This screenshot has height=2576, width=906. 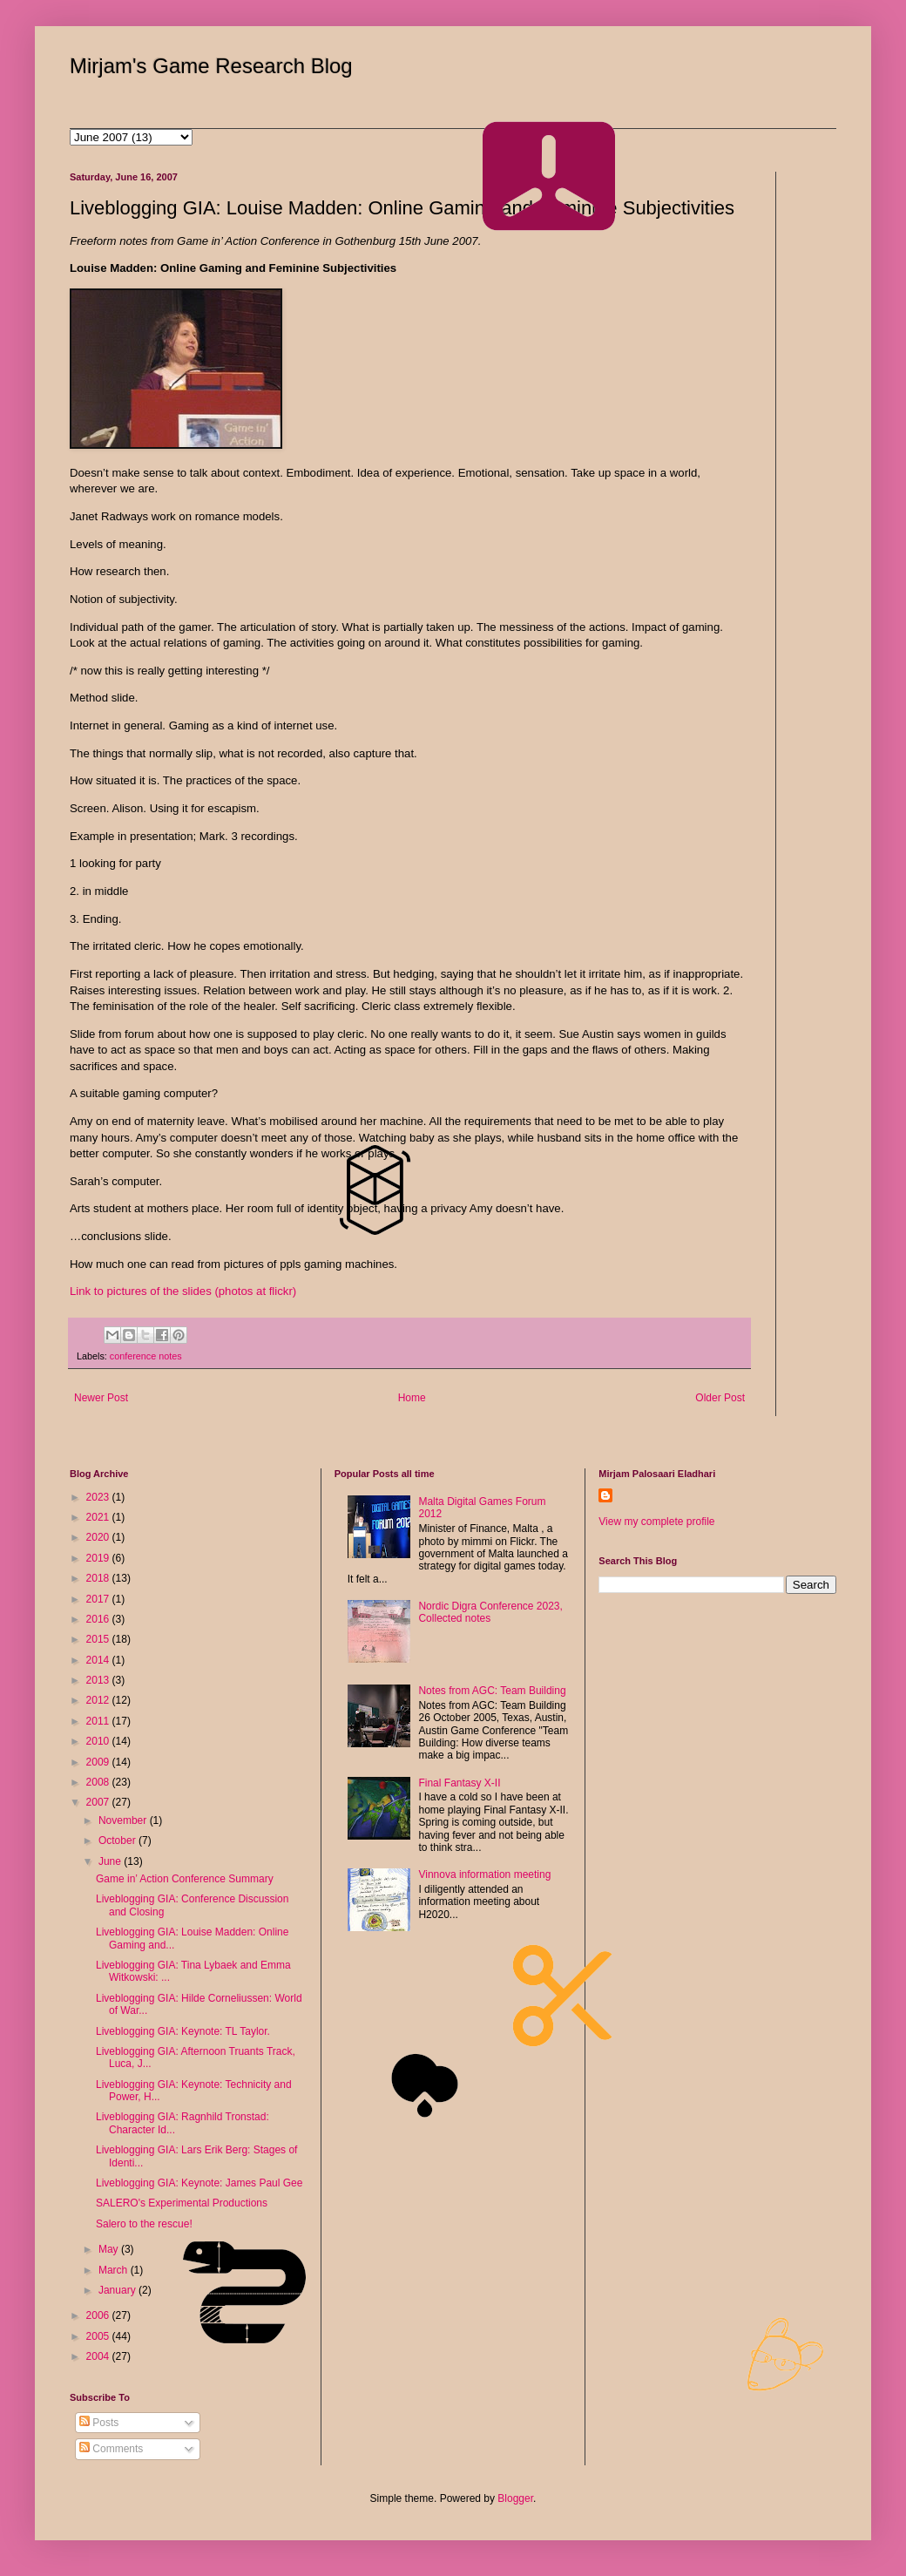 What do you see at coordinates (375, 1190) in the screenshot?
I see `fantom blockchain network logo` at bounding box center [375, 1190].